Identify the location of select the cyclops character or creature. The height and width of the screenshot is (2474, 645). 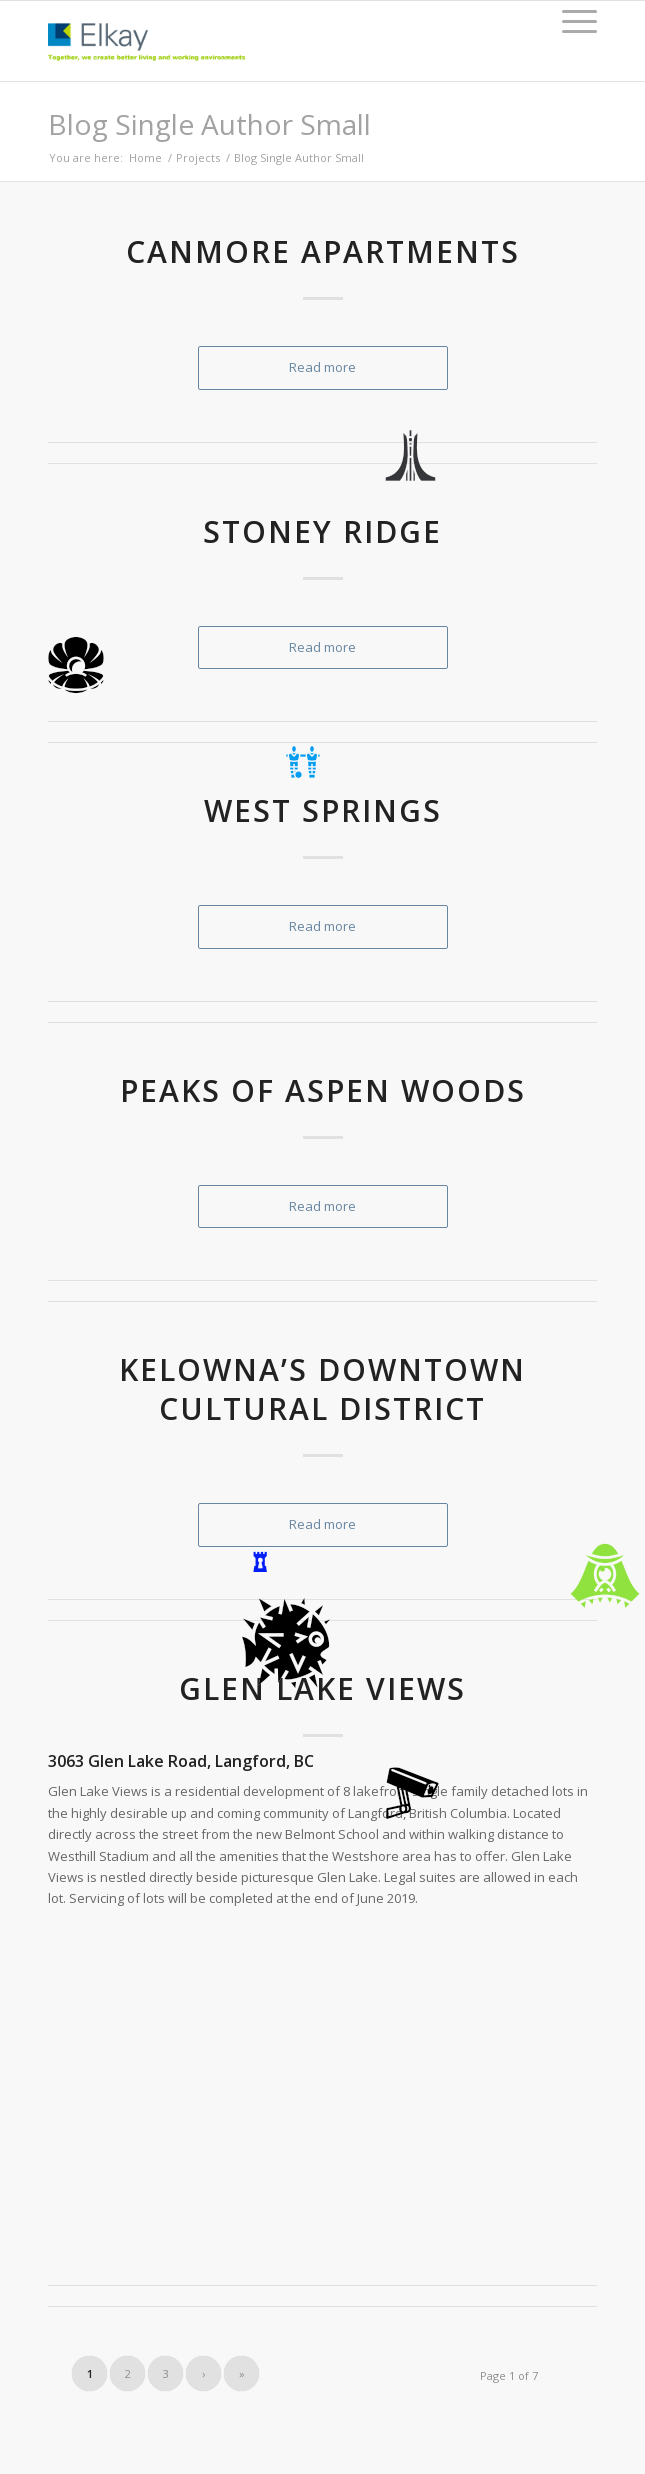
(605, 1579).